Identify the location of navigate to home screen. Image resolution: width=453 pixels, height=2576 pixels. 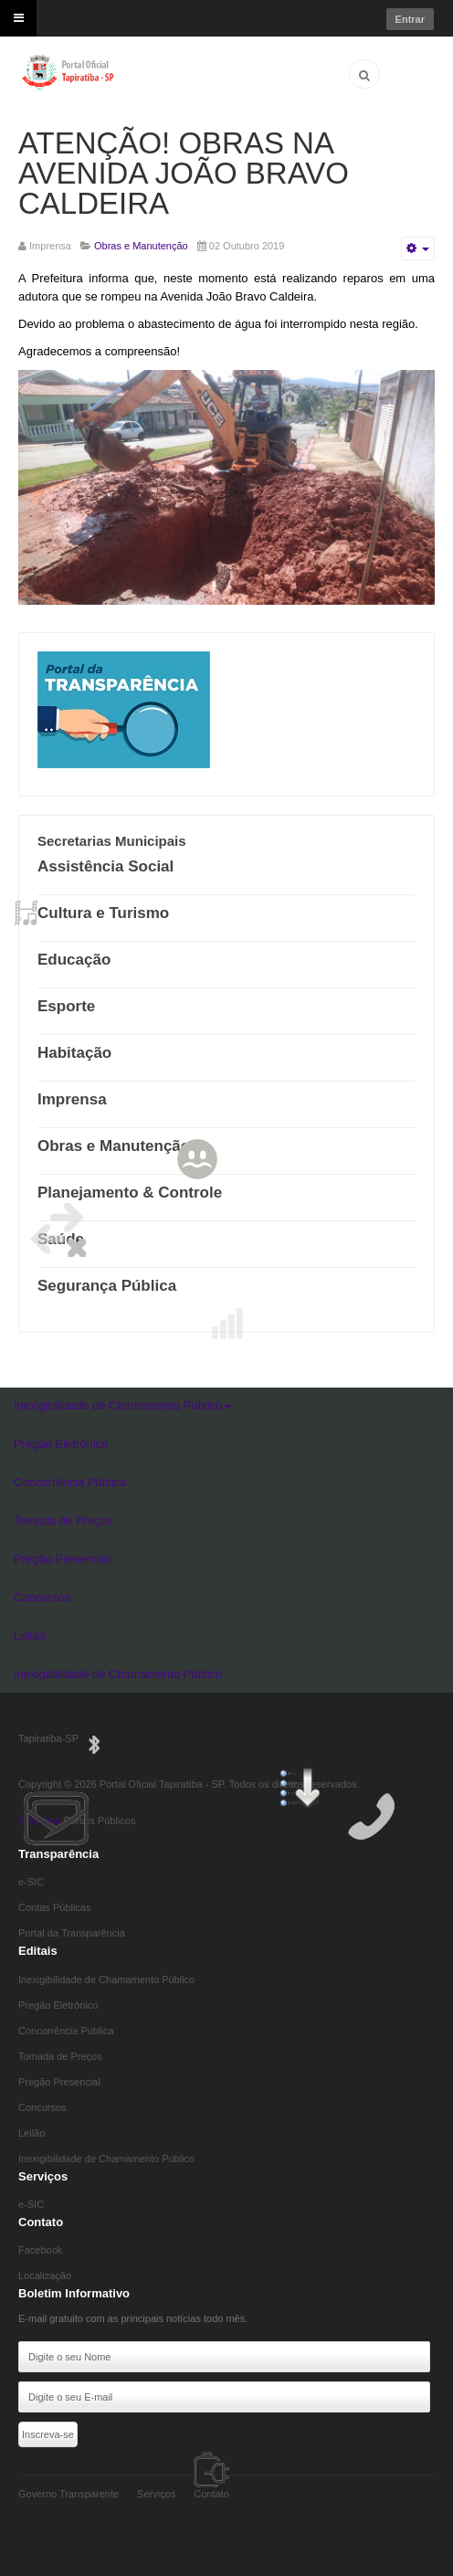
(290, 397).